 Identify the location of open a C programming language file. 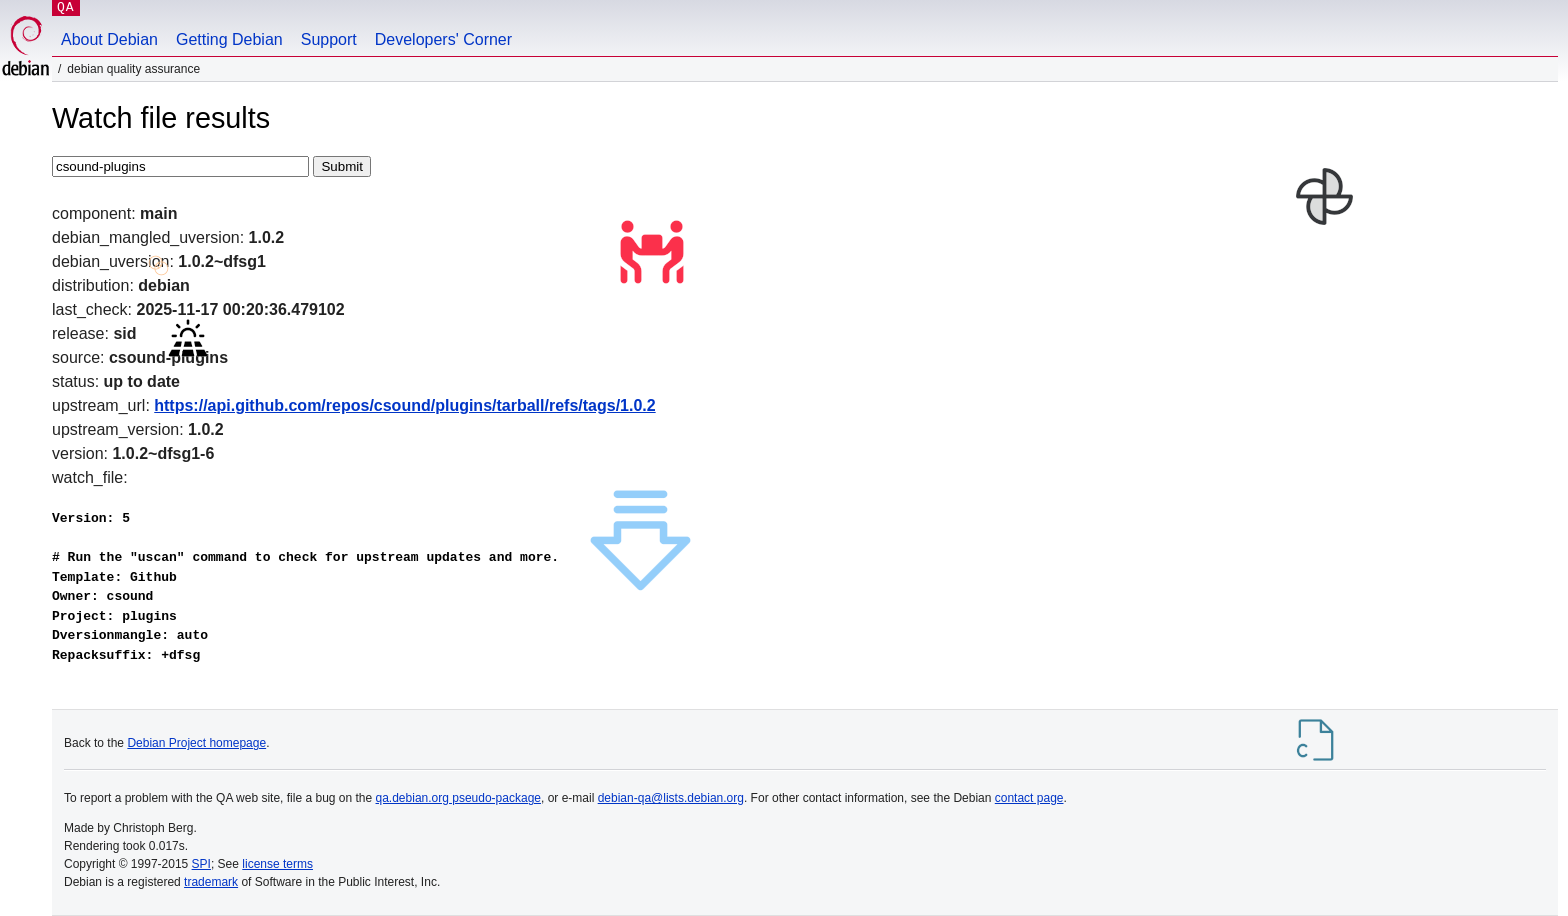
(1316, 740).